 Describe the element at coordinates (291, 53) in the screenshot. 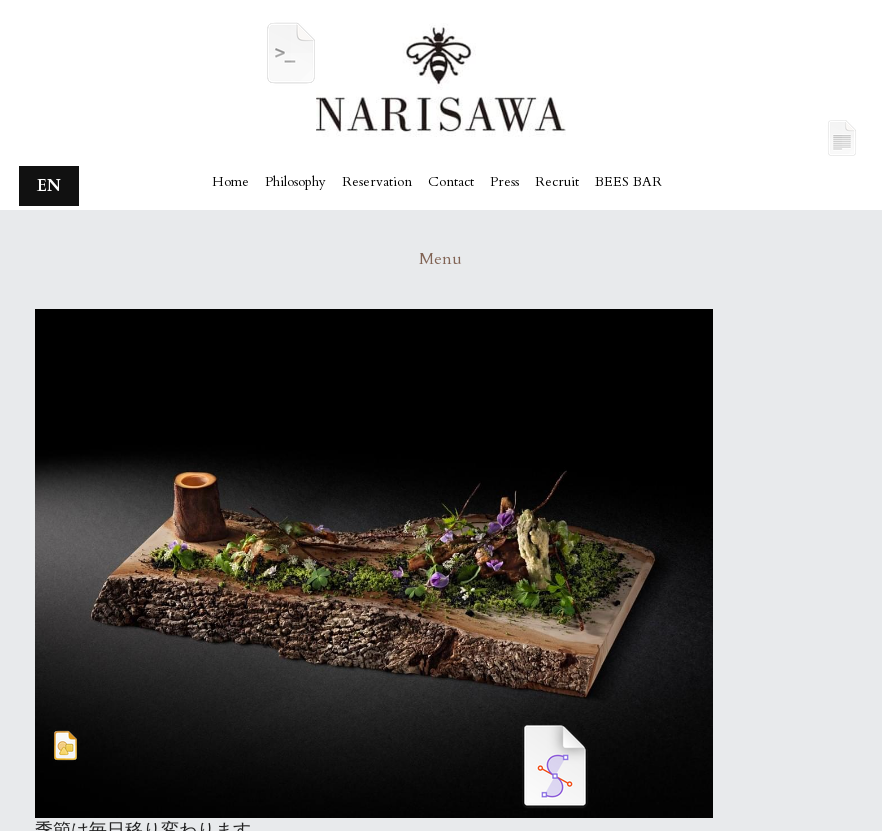

I see `shell script file type indicator` at that location.